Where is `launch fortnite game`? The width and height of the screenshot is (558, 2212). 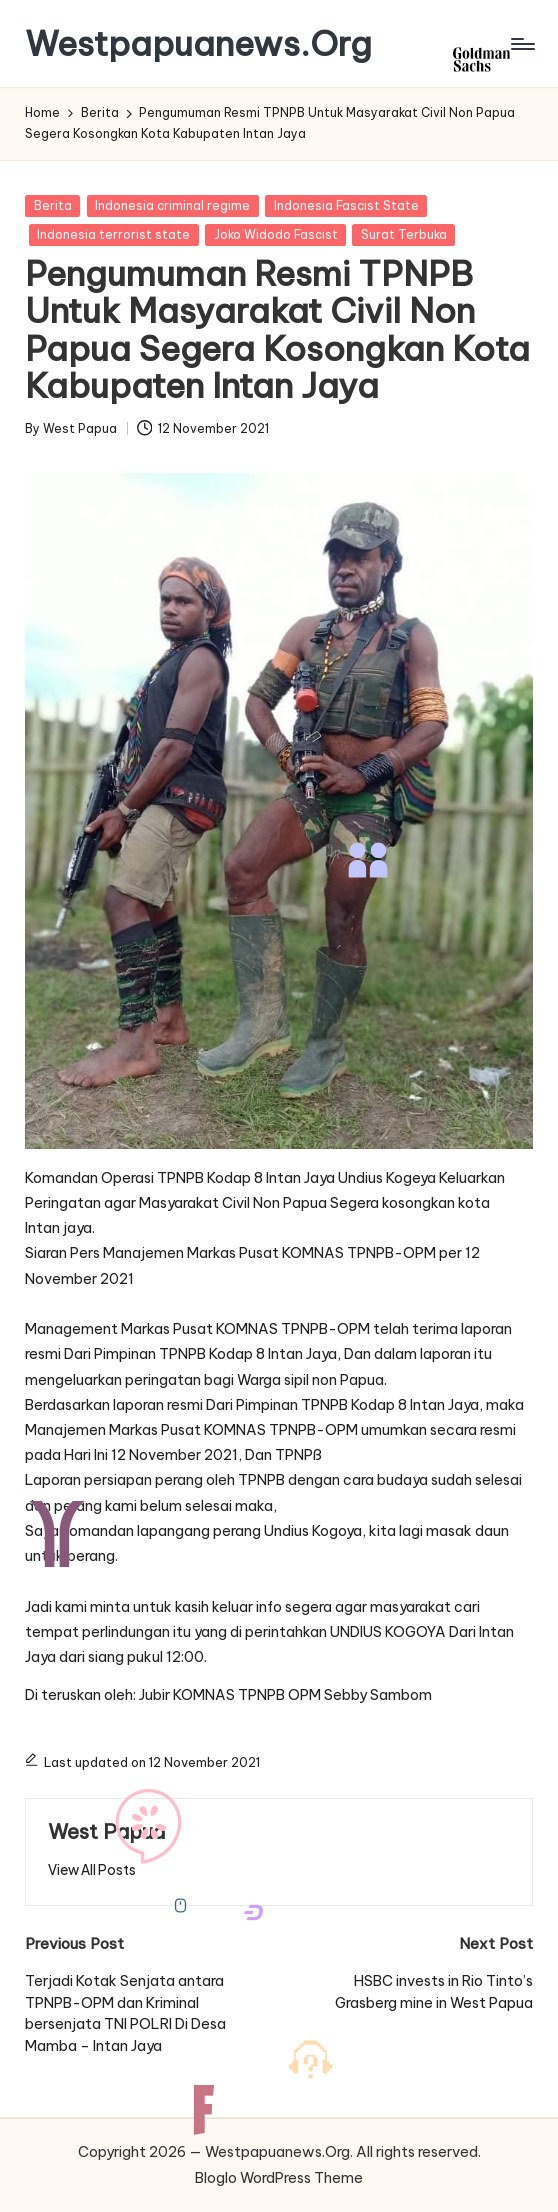
launch fortnite game is located at coordinates (204, 2110).